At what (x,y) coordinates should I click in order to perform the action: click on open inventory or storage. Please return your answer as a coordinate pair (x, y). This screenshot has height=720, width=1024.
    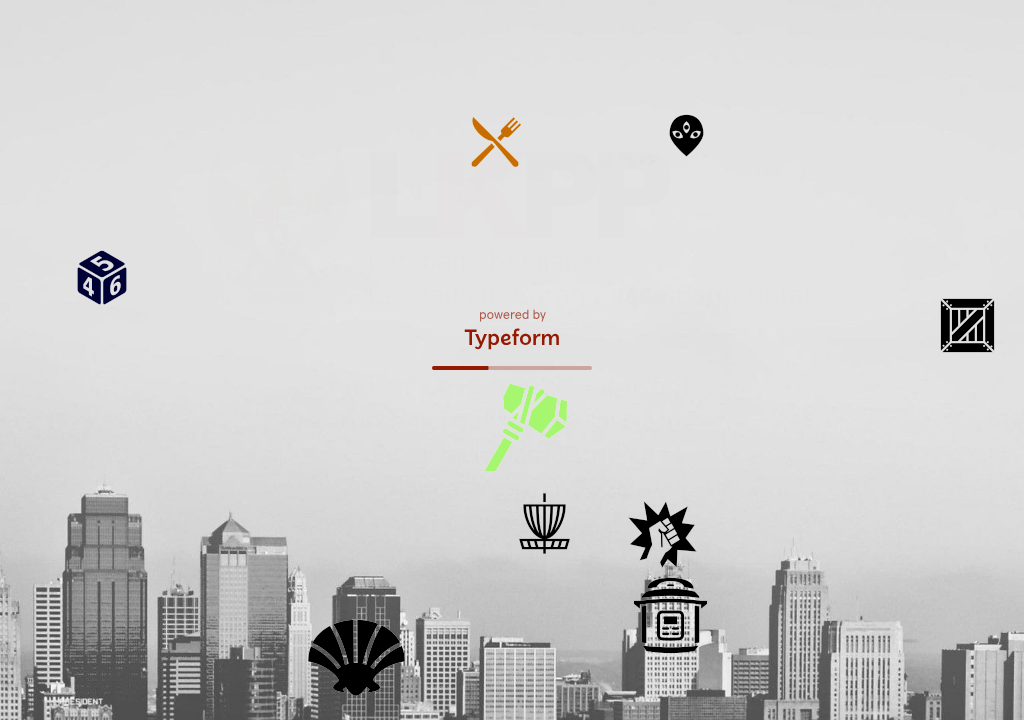
    Looking at the image, I should click on (967, 325).